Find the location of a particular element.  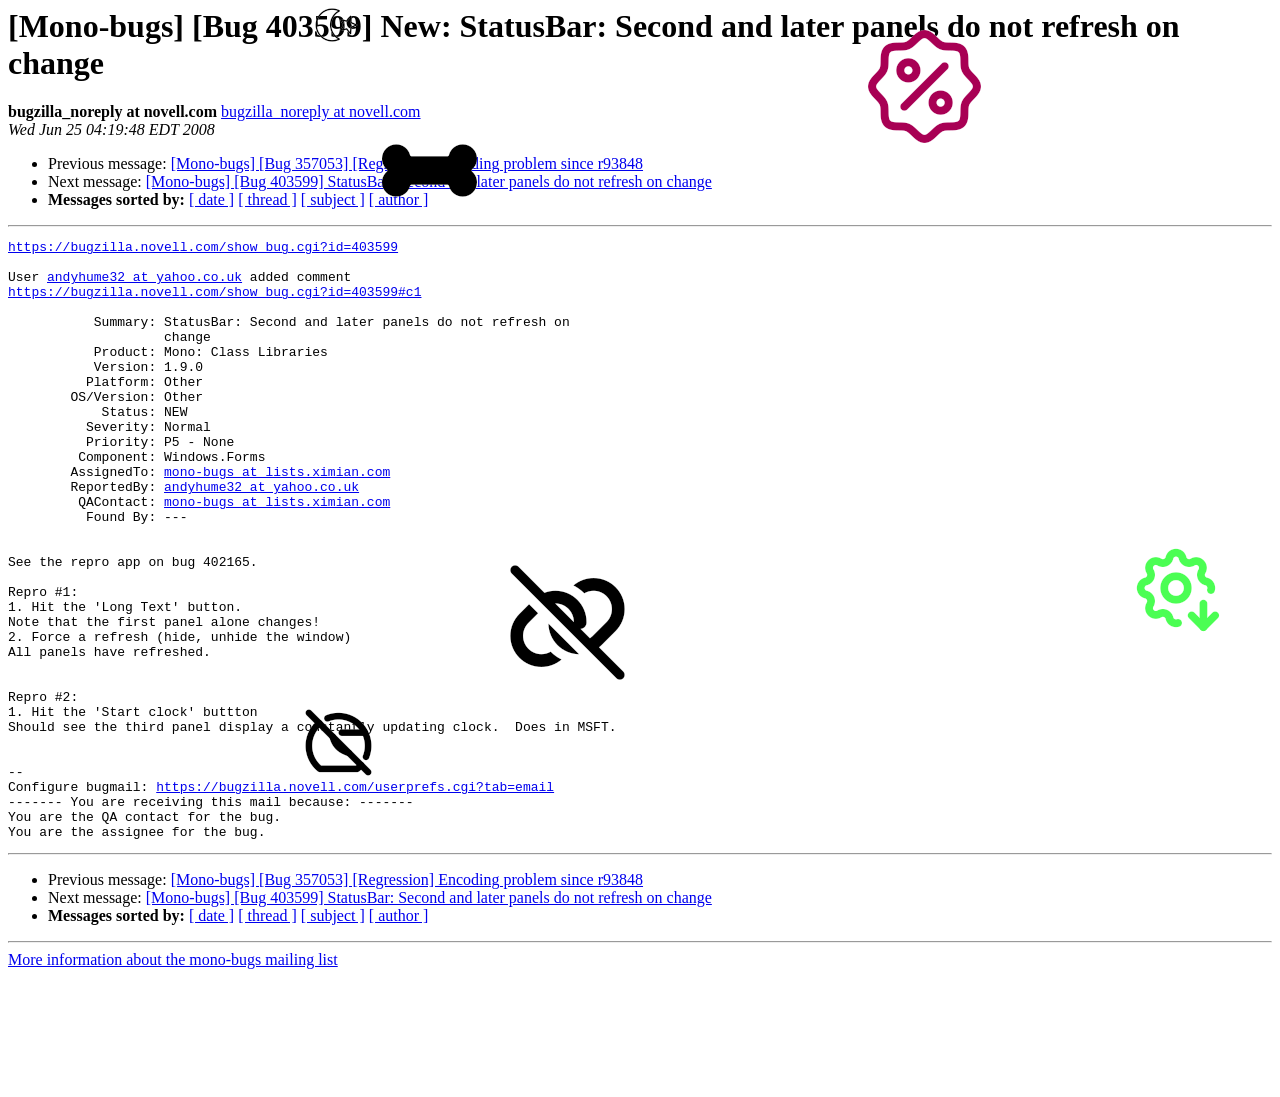

download or export settings is located at coordinates (1176, 588).